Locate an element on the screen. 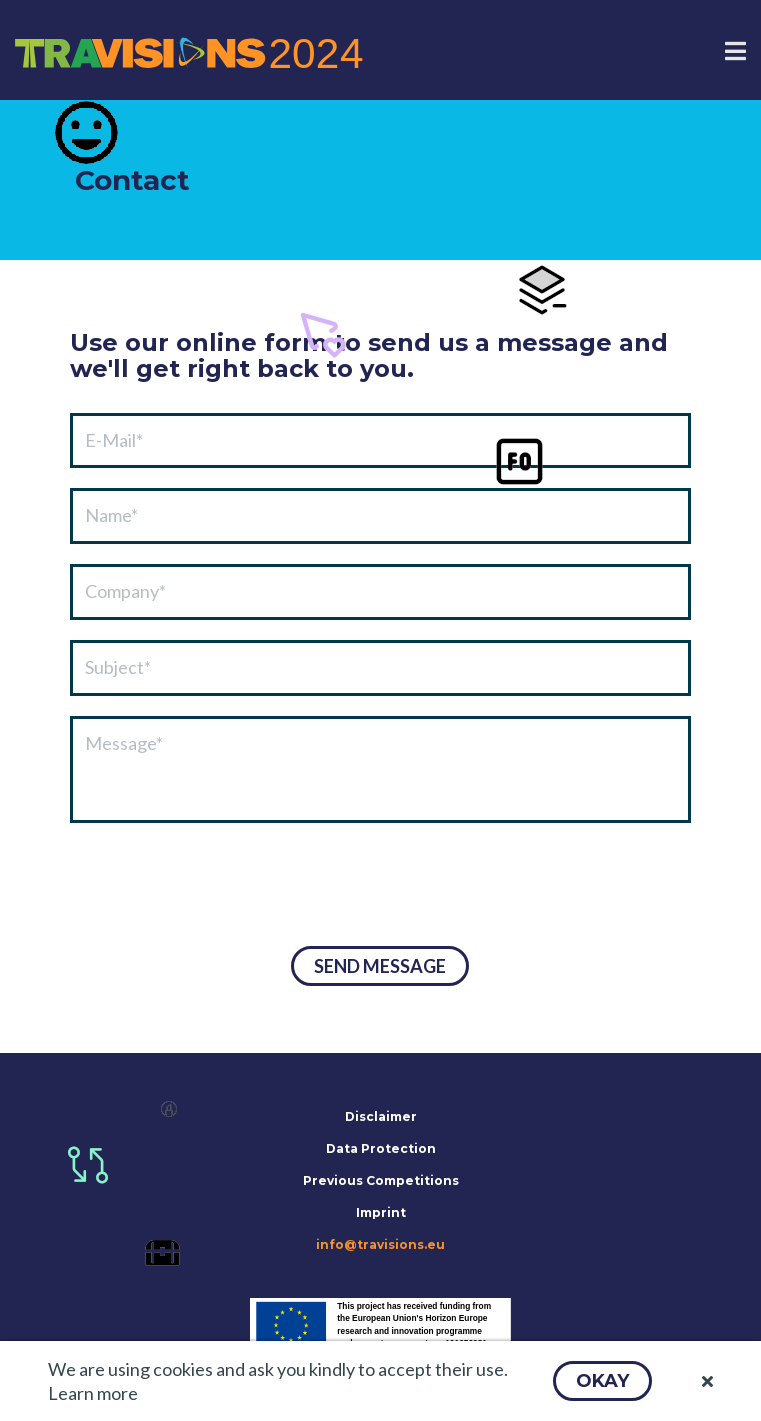  f0 function key or keyboard shortcut is located at coordinates (519, 461).